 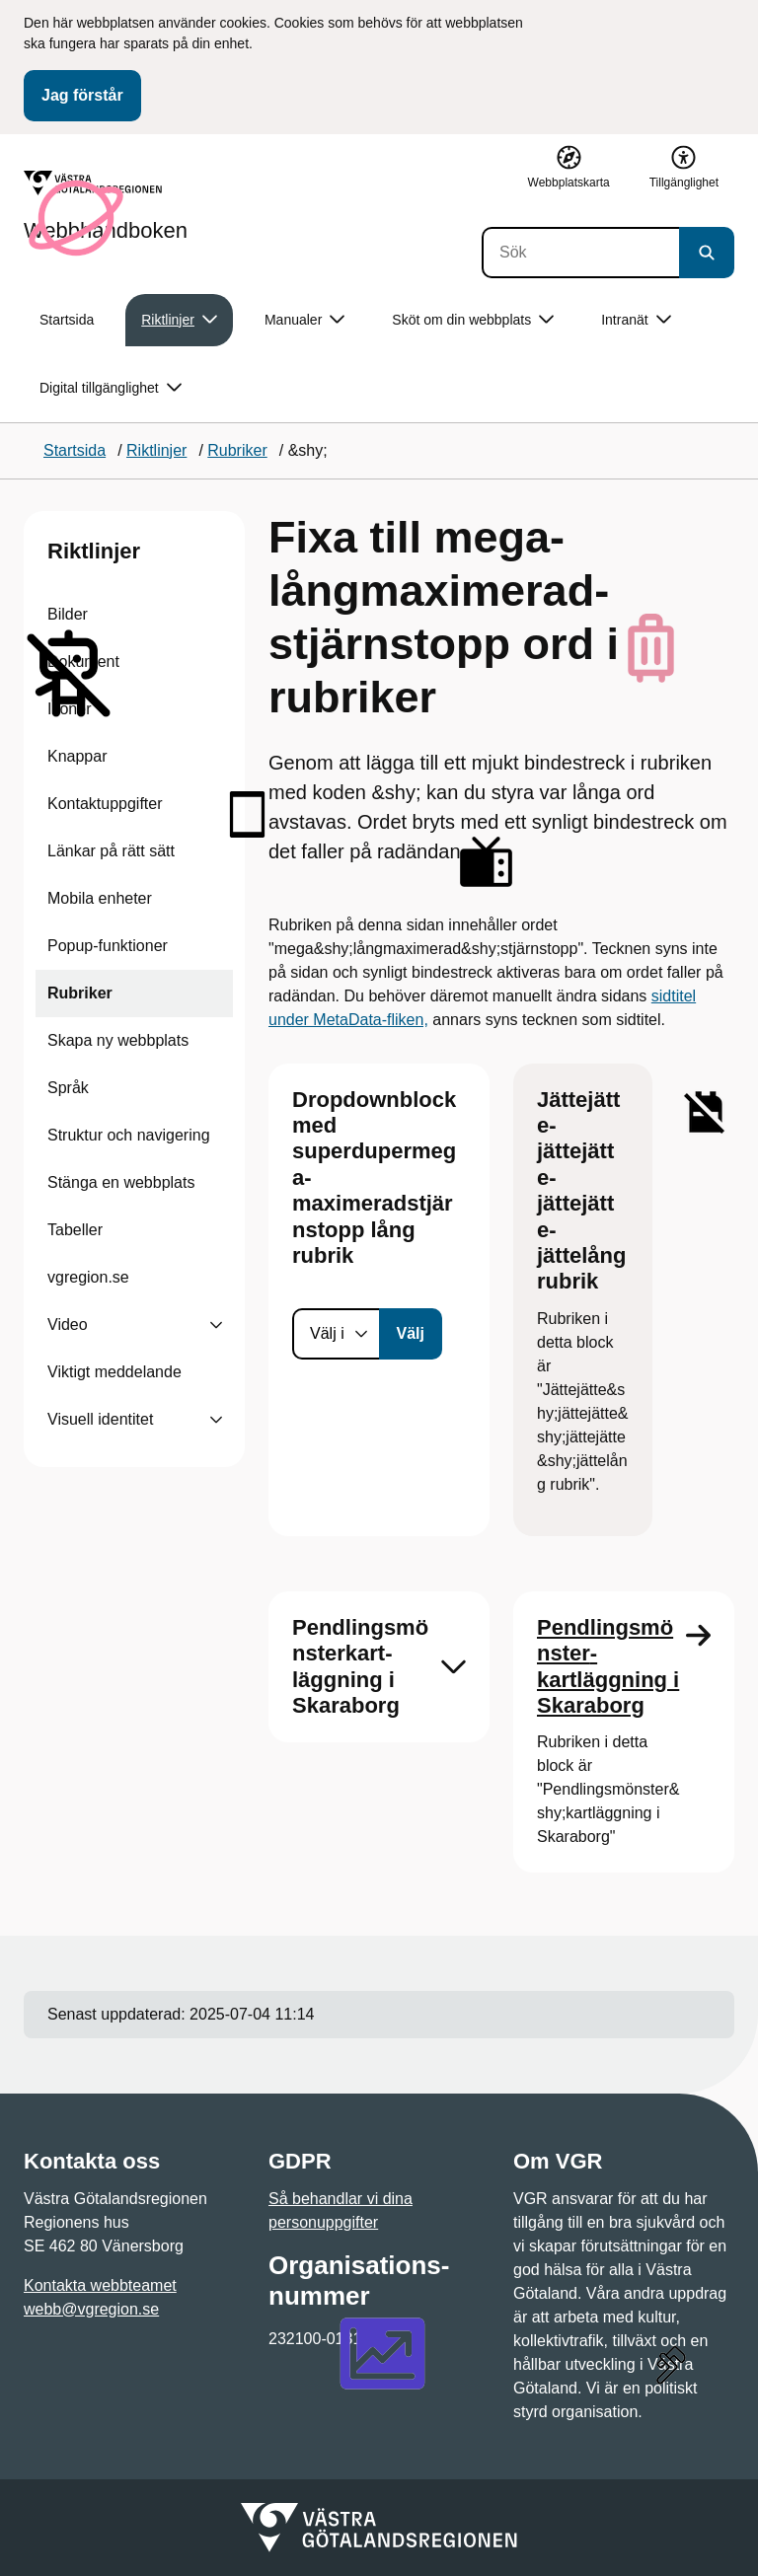 What do you see at coordinates (382, 2353) in the screenshot?
I see `view analytics or performance metrics` at bounding box center [382, 2353].